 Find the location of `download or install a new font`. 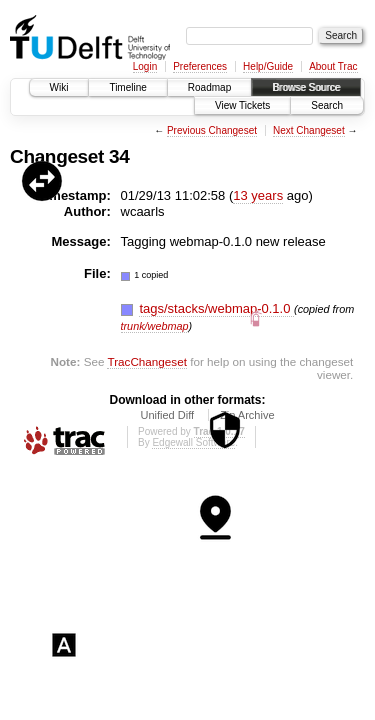

download or install a new font is located at coordinates (64, 645).